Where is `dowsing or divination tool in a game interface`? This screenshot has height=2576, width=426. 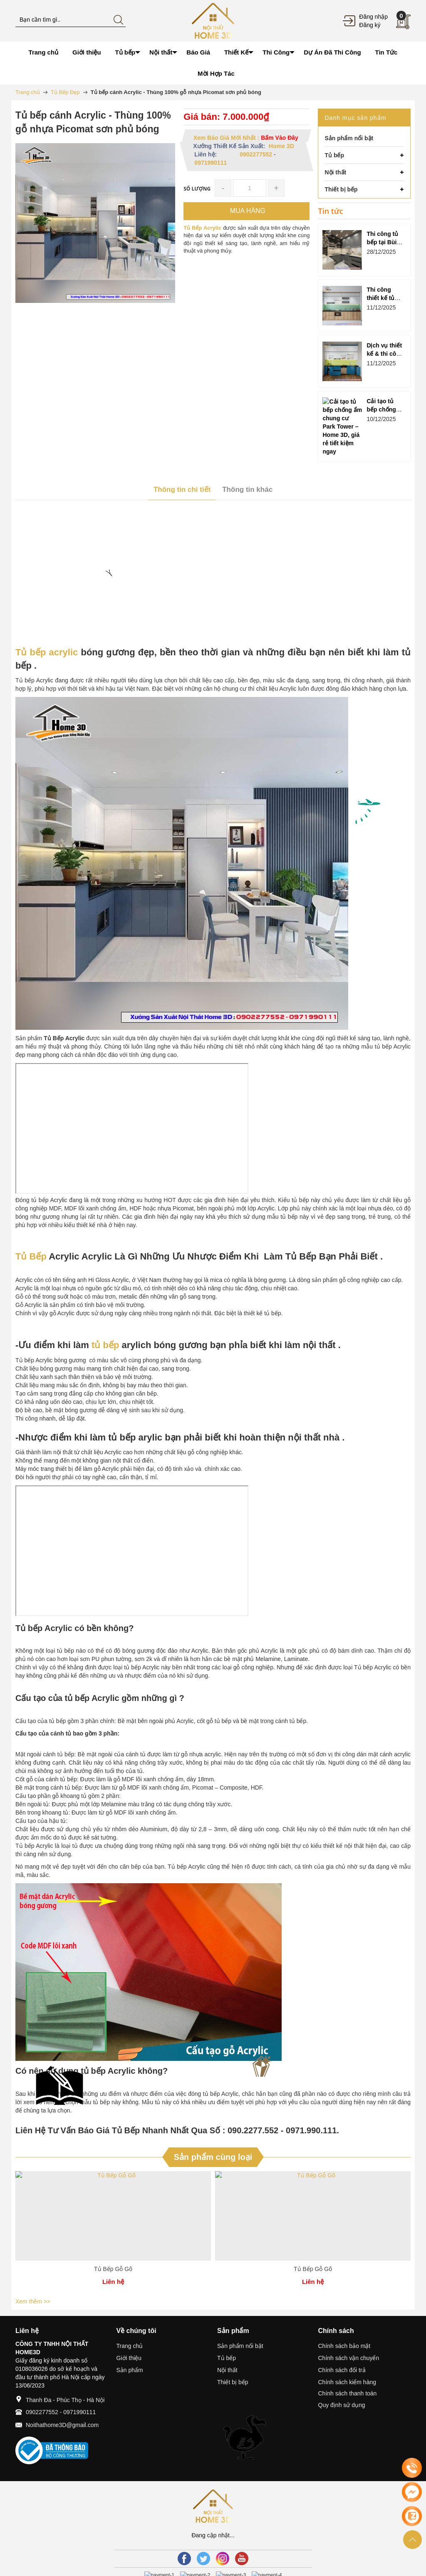 dowsing or divination tool in a game interface is located at coordinates (109, 573).